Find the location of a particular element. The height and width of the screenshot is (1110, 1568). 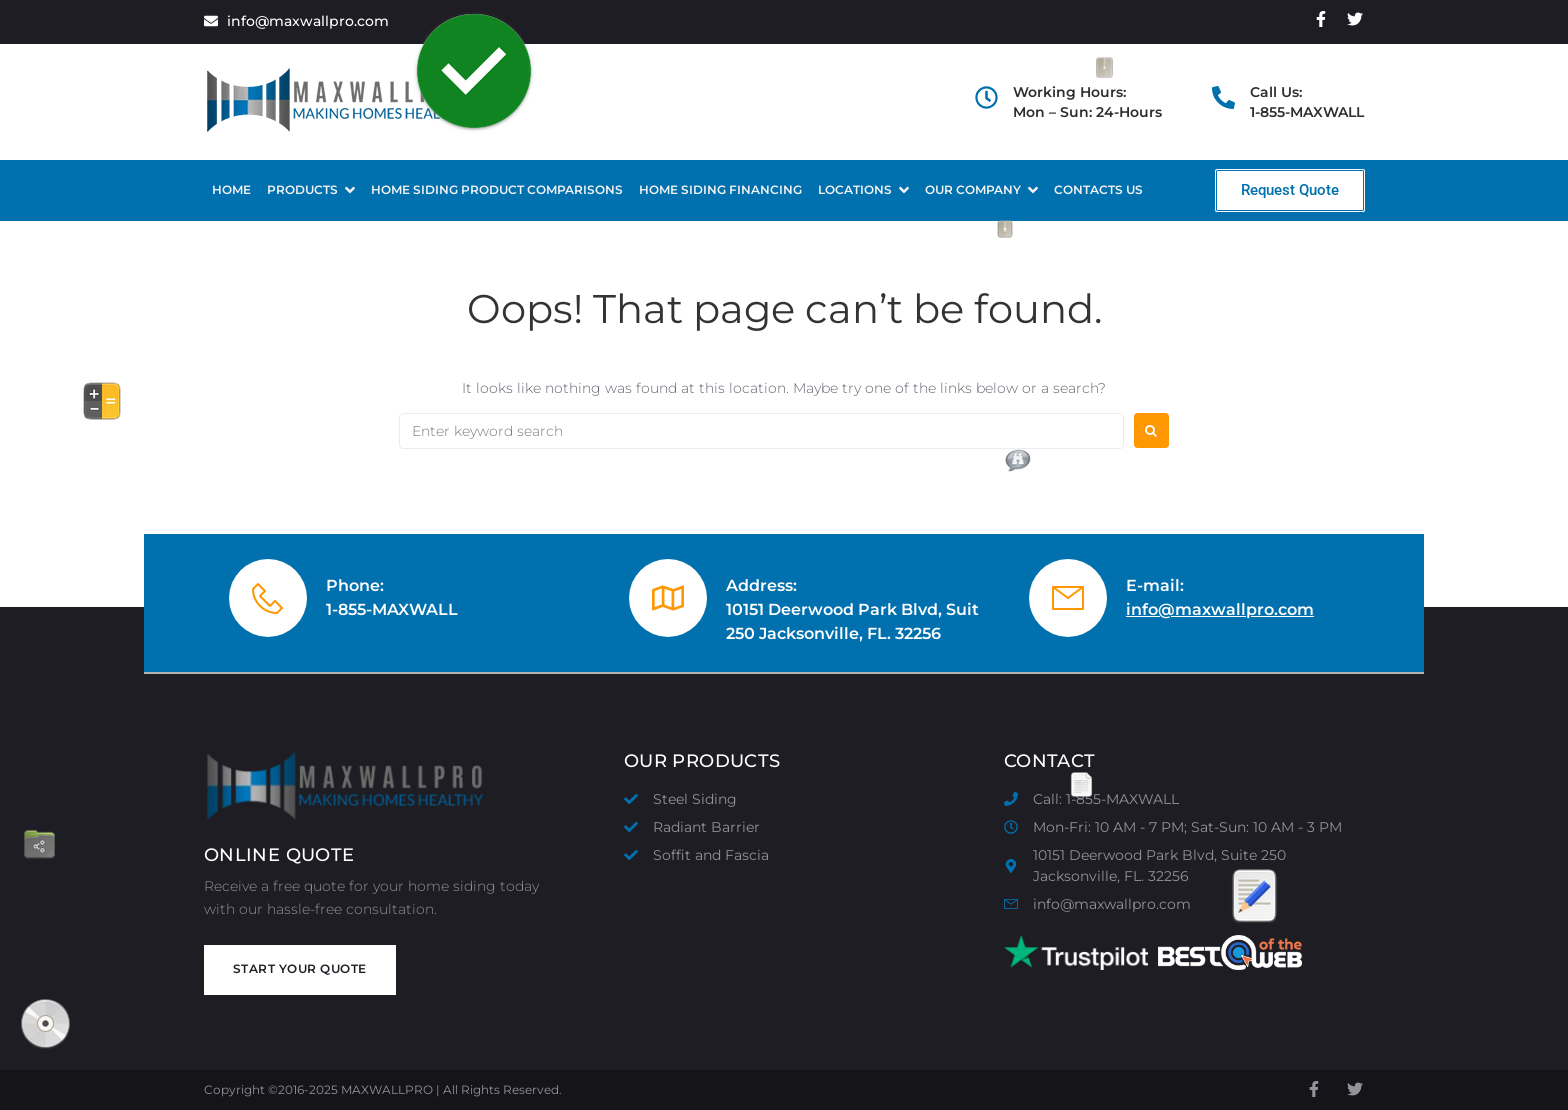

open engrampa archive manager is located at coordinates (1104, 67).